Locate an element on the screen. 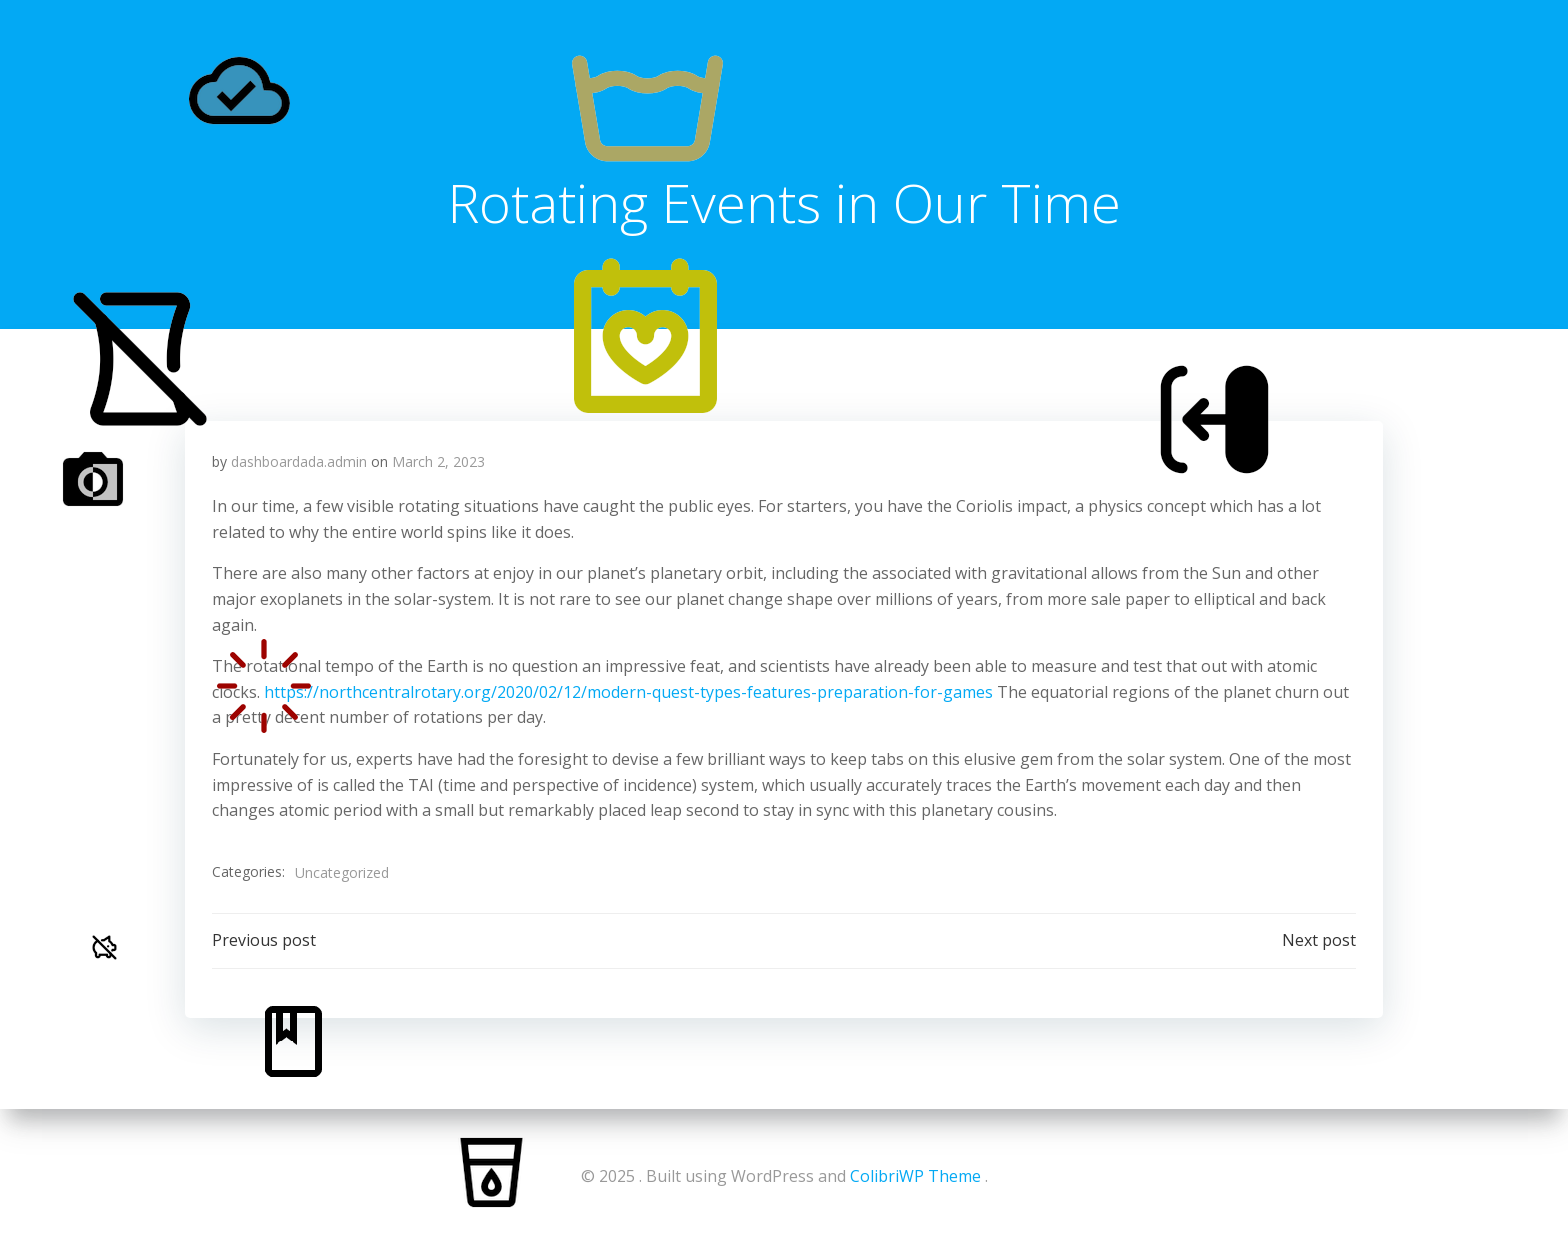  access your classes or courses is located at coordinates (293, 1041).